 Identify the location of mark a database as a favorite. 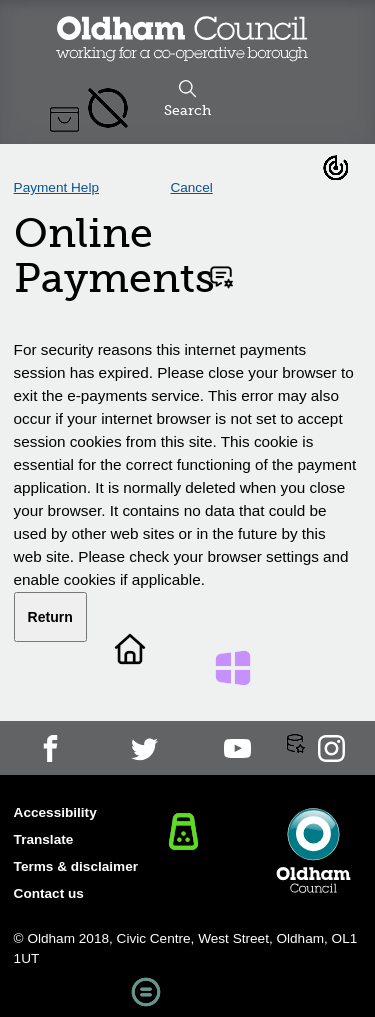
(295, 743).